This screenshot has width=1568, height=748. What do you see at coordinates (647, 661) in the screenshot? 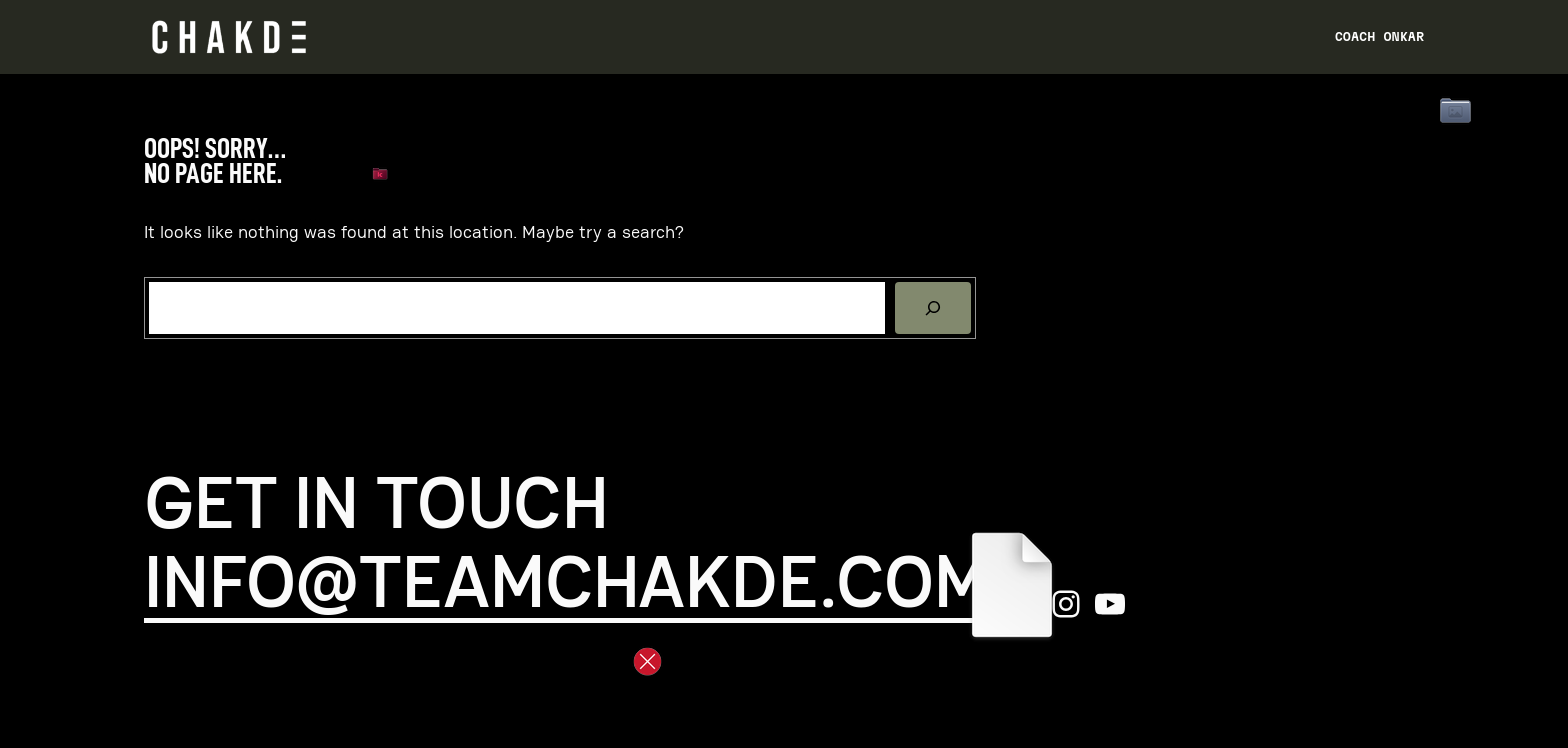
I see `indicates an Insync sync error or failure` at bounding box center [647, 661].